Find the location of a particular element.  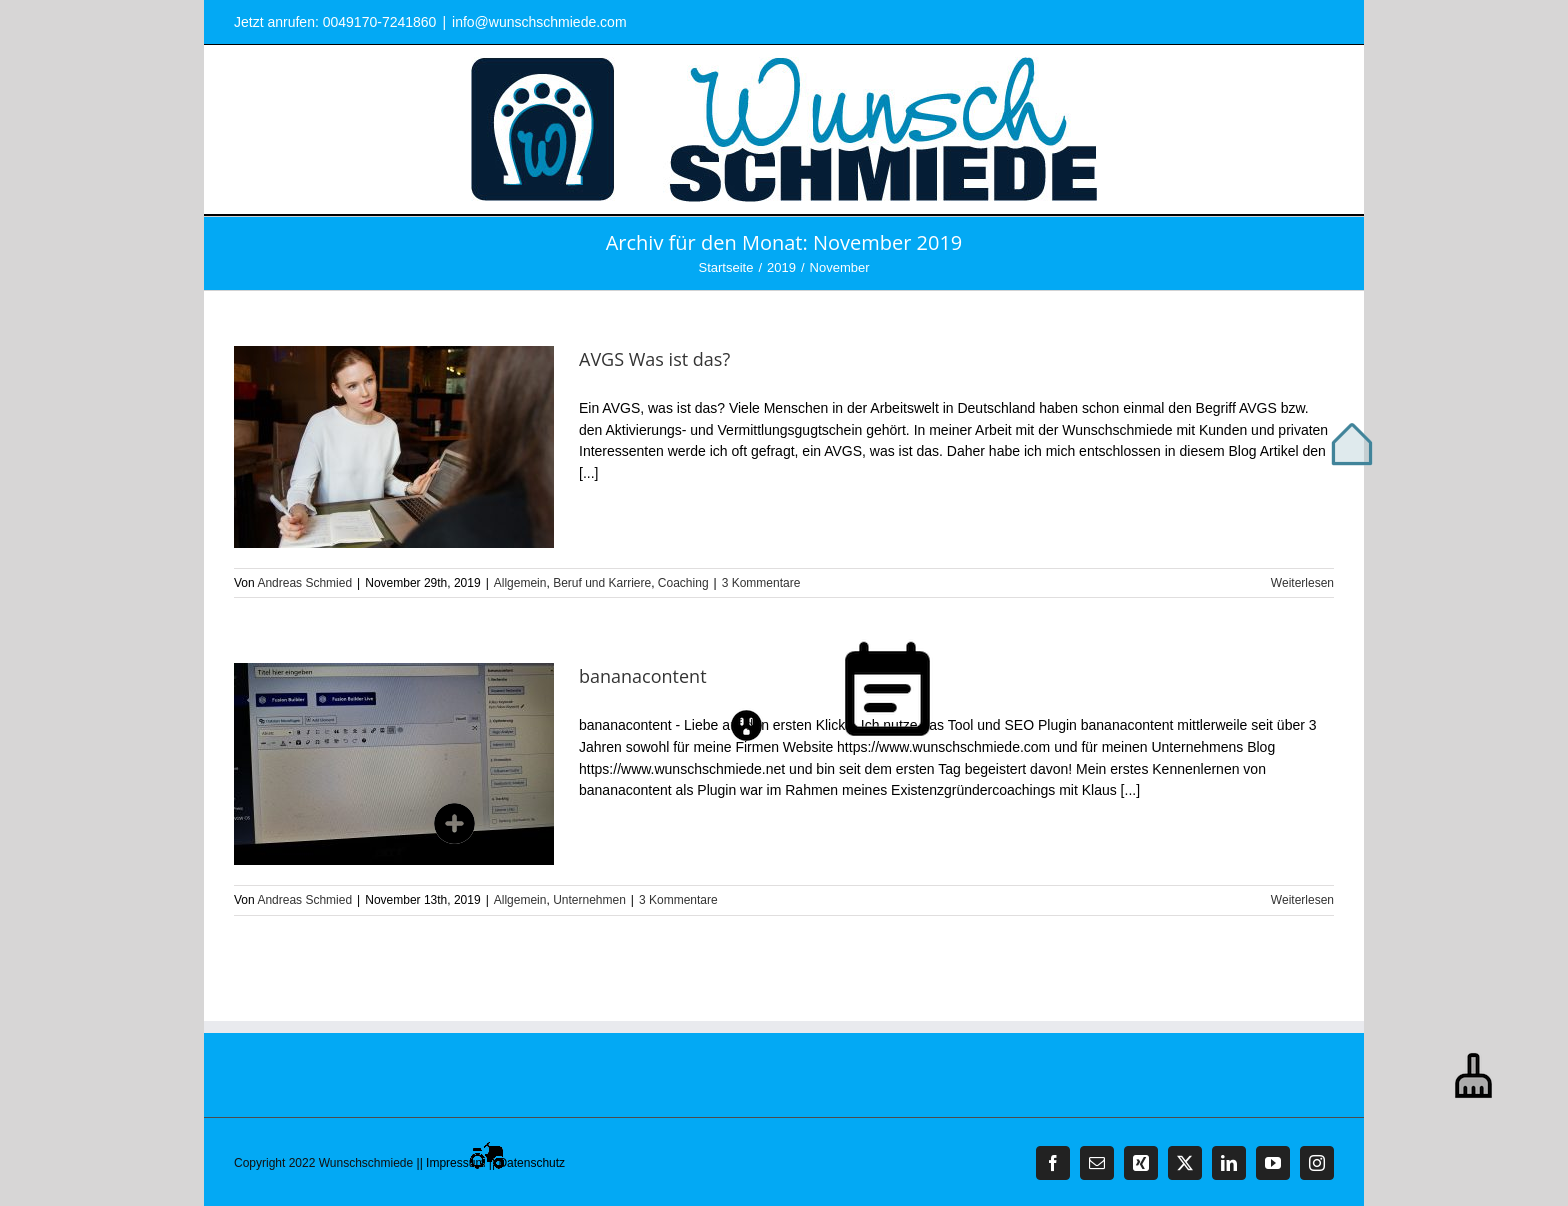

access cleaning or housekeeping services is located at coordinates (1473, 1075).